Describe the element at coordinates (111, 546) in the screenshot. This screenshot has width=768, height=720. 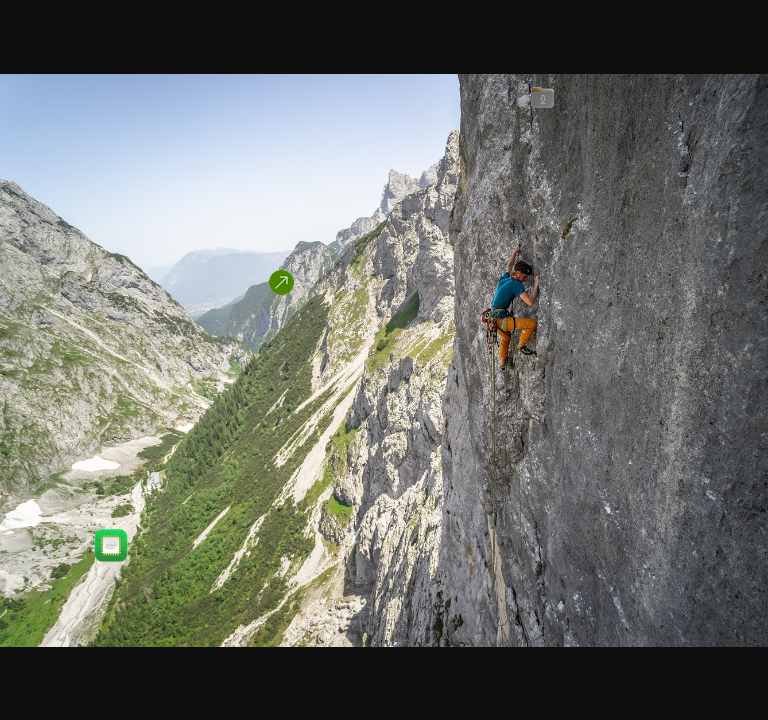
I see `firmware file or system software package` at that location.